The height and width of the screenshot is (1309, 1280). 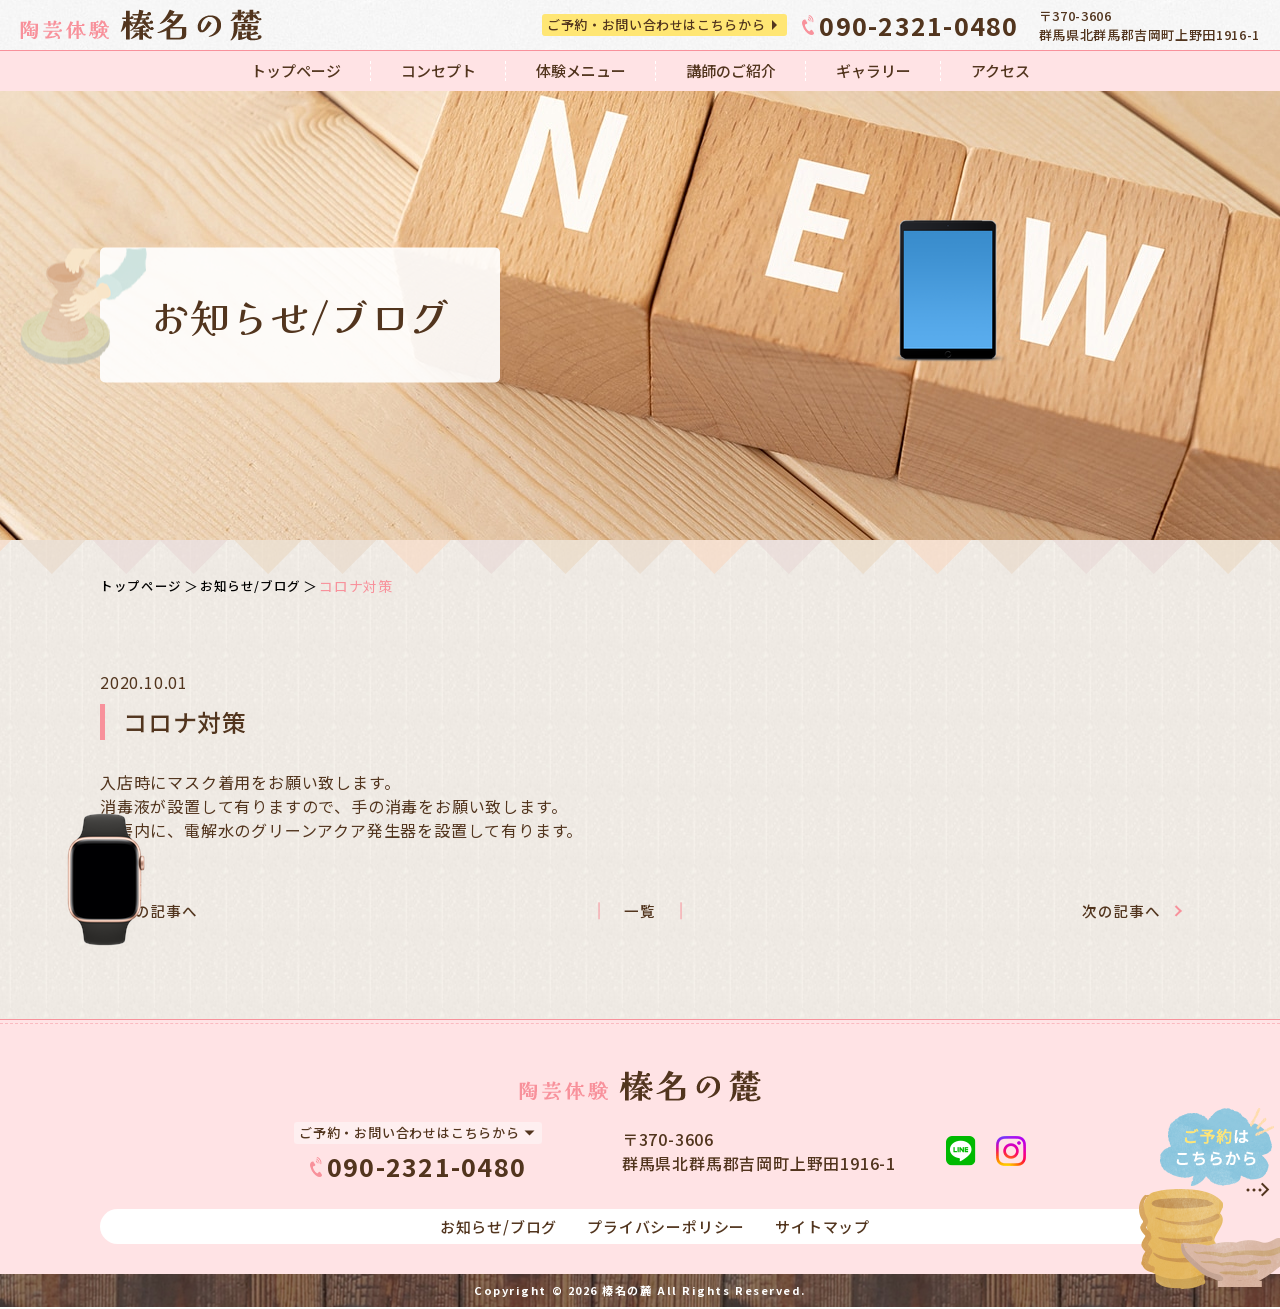 I want to click on apple watch se device icon, so click(x=104, y=879).